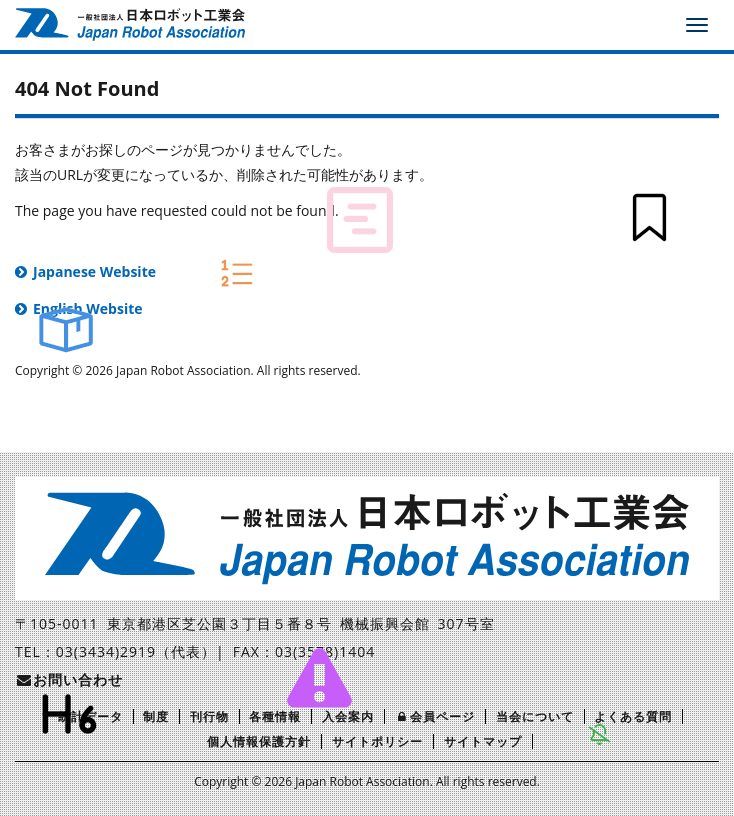  Describe the element at coordinates (360, 220) in the screenshot. I see `view project roadmap` at that location.